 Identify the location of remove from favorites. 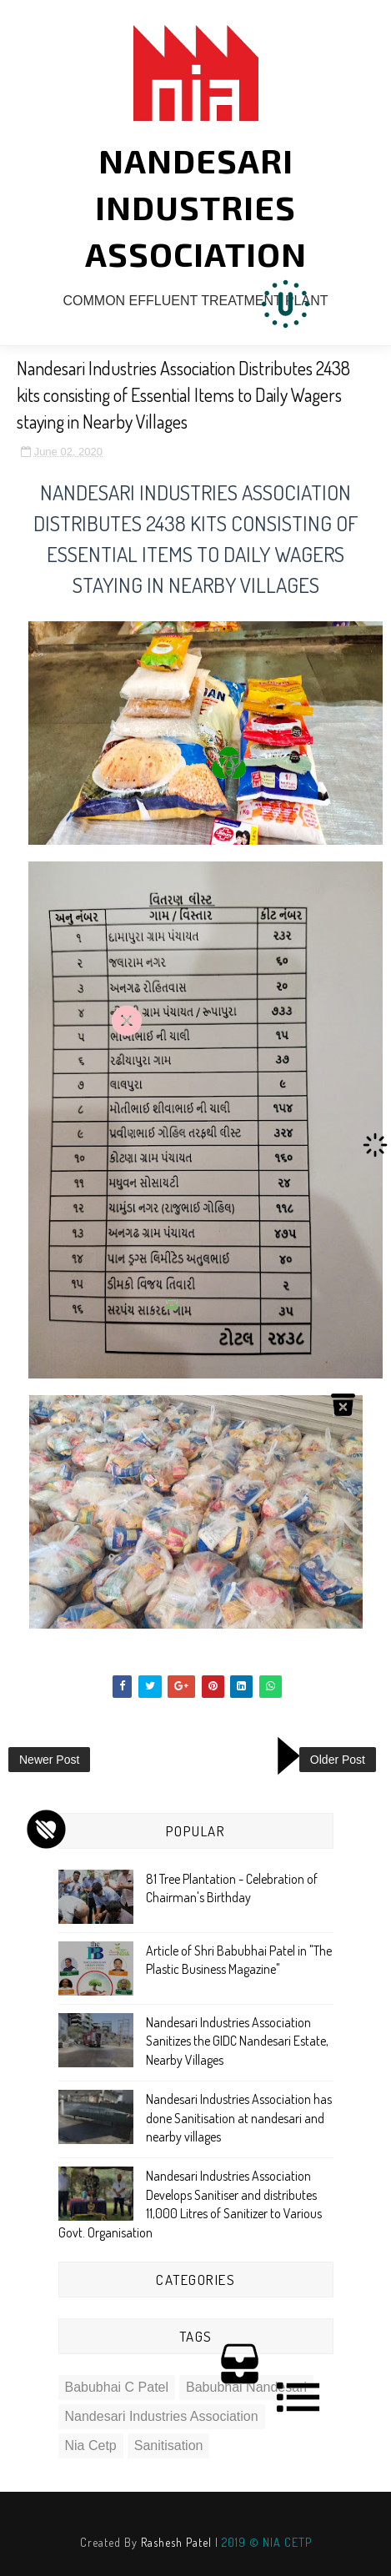
(46, 1829).